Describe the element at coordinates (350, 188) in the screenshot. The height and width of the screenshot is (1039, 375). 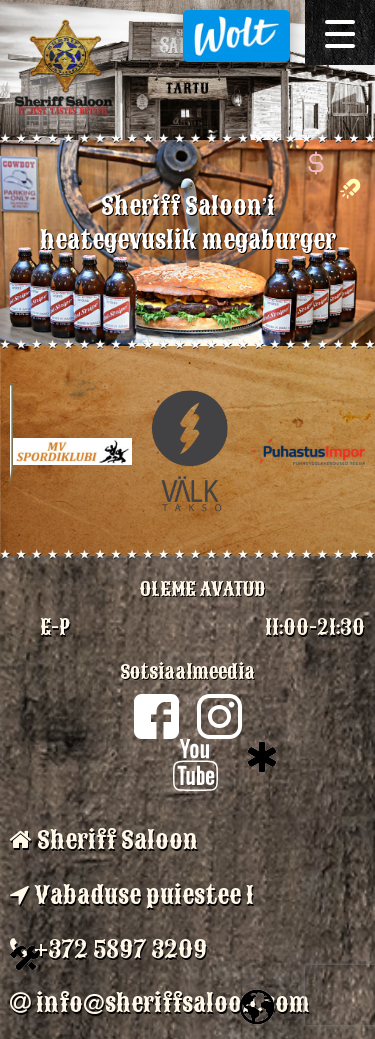
I see `attract or pull related items together` at that location.